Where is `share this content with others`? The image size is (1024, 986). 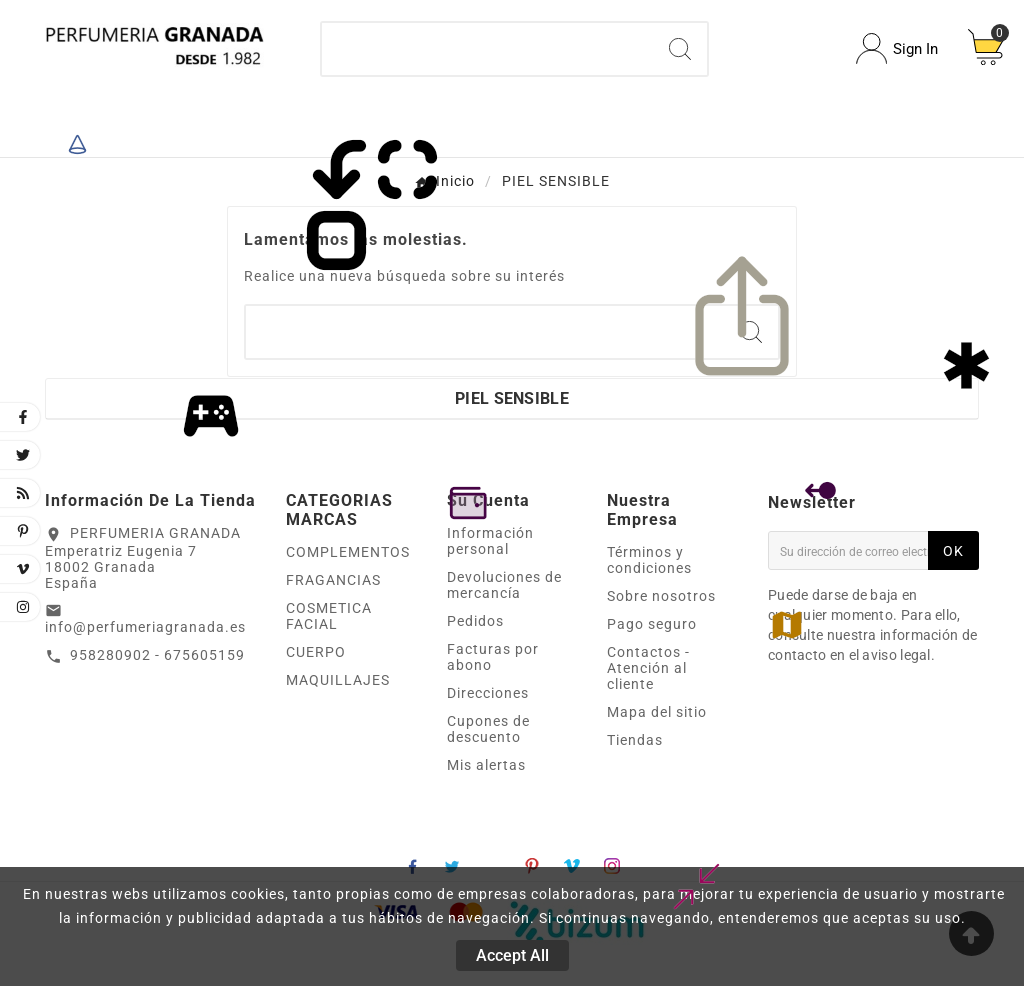
share this content with others is located at coordinates (742, 316).